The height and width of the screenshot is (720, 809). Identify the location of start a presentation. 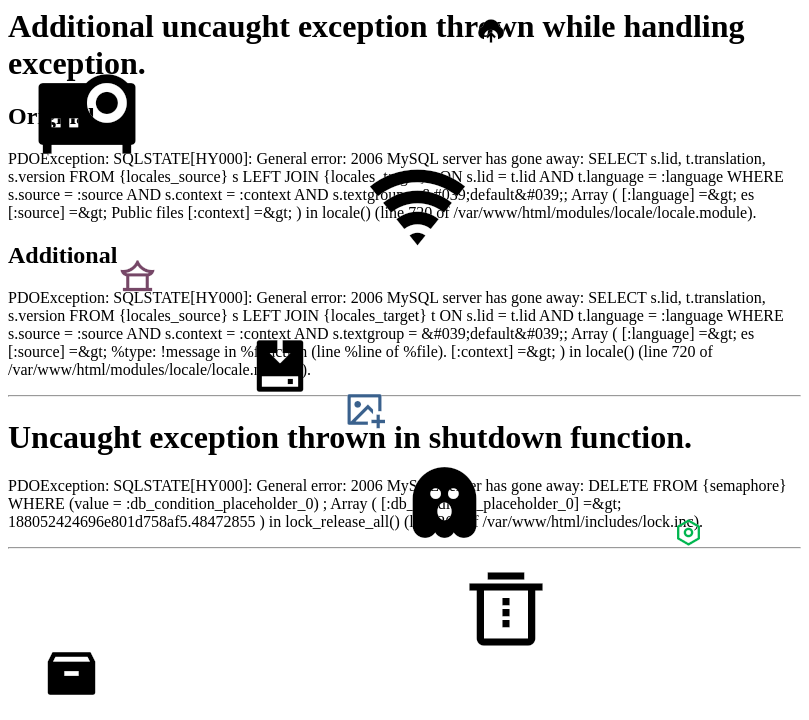
(87, 114).